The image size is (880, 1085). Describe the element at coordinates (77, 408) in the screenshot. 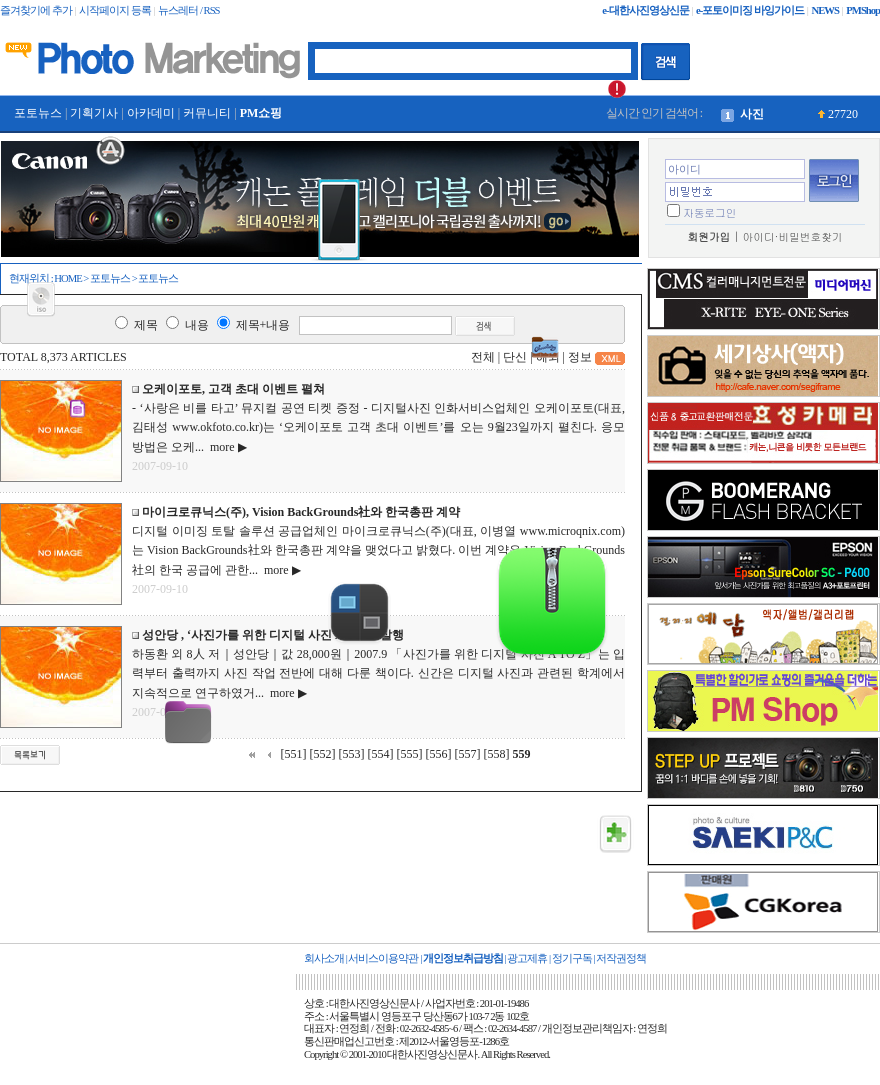

I see `libreoffice base database file` at that location.